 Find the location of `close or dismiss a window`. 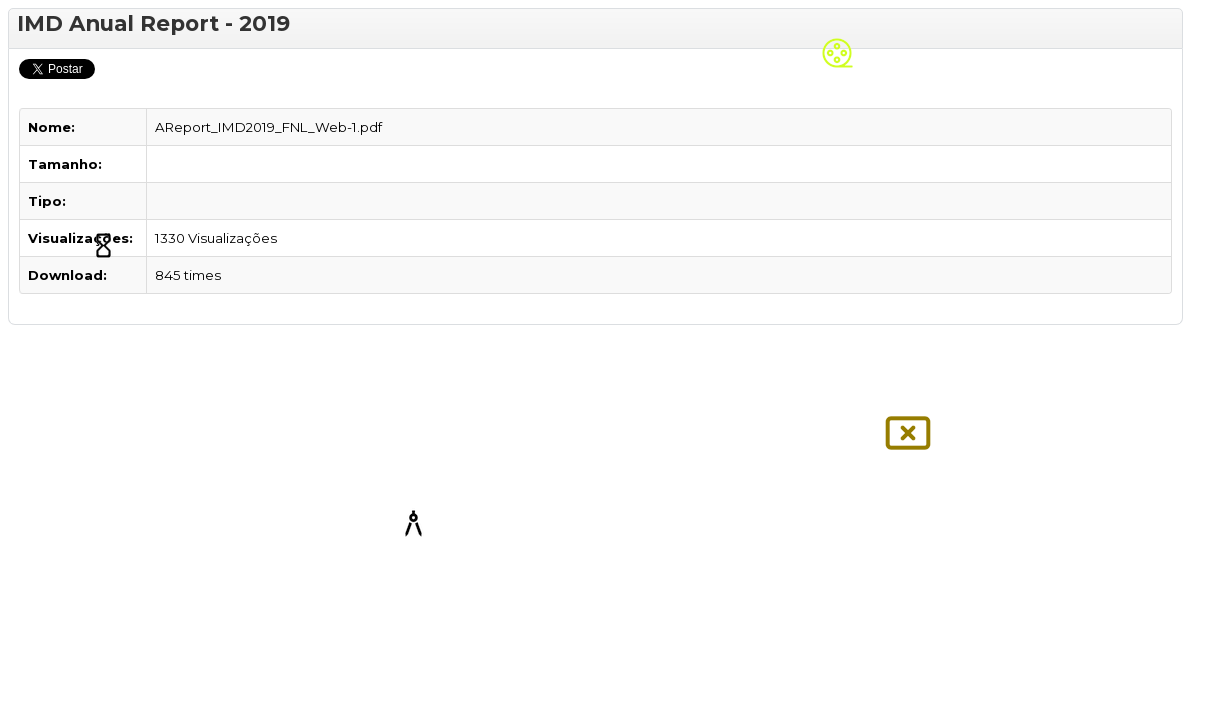

close or dismiss a window is located at coordinates (908, 433).